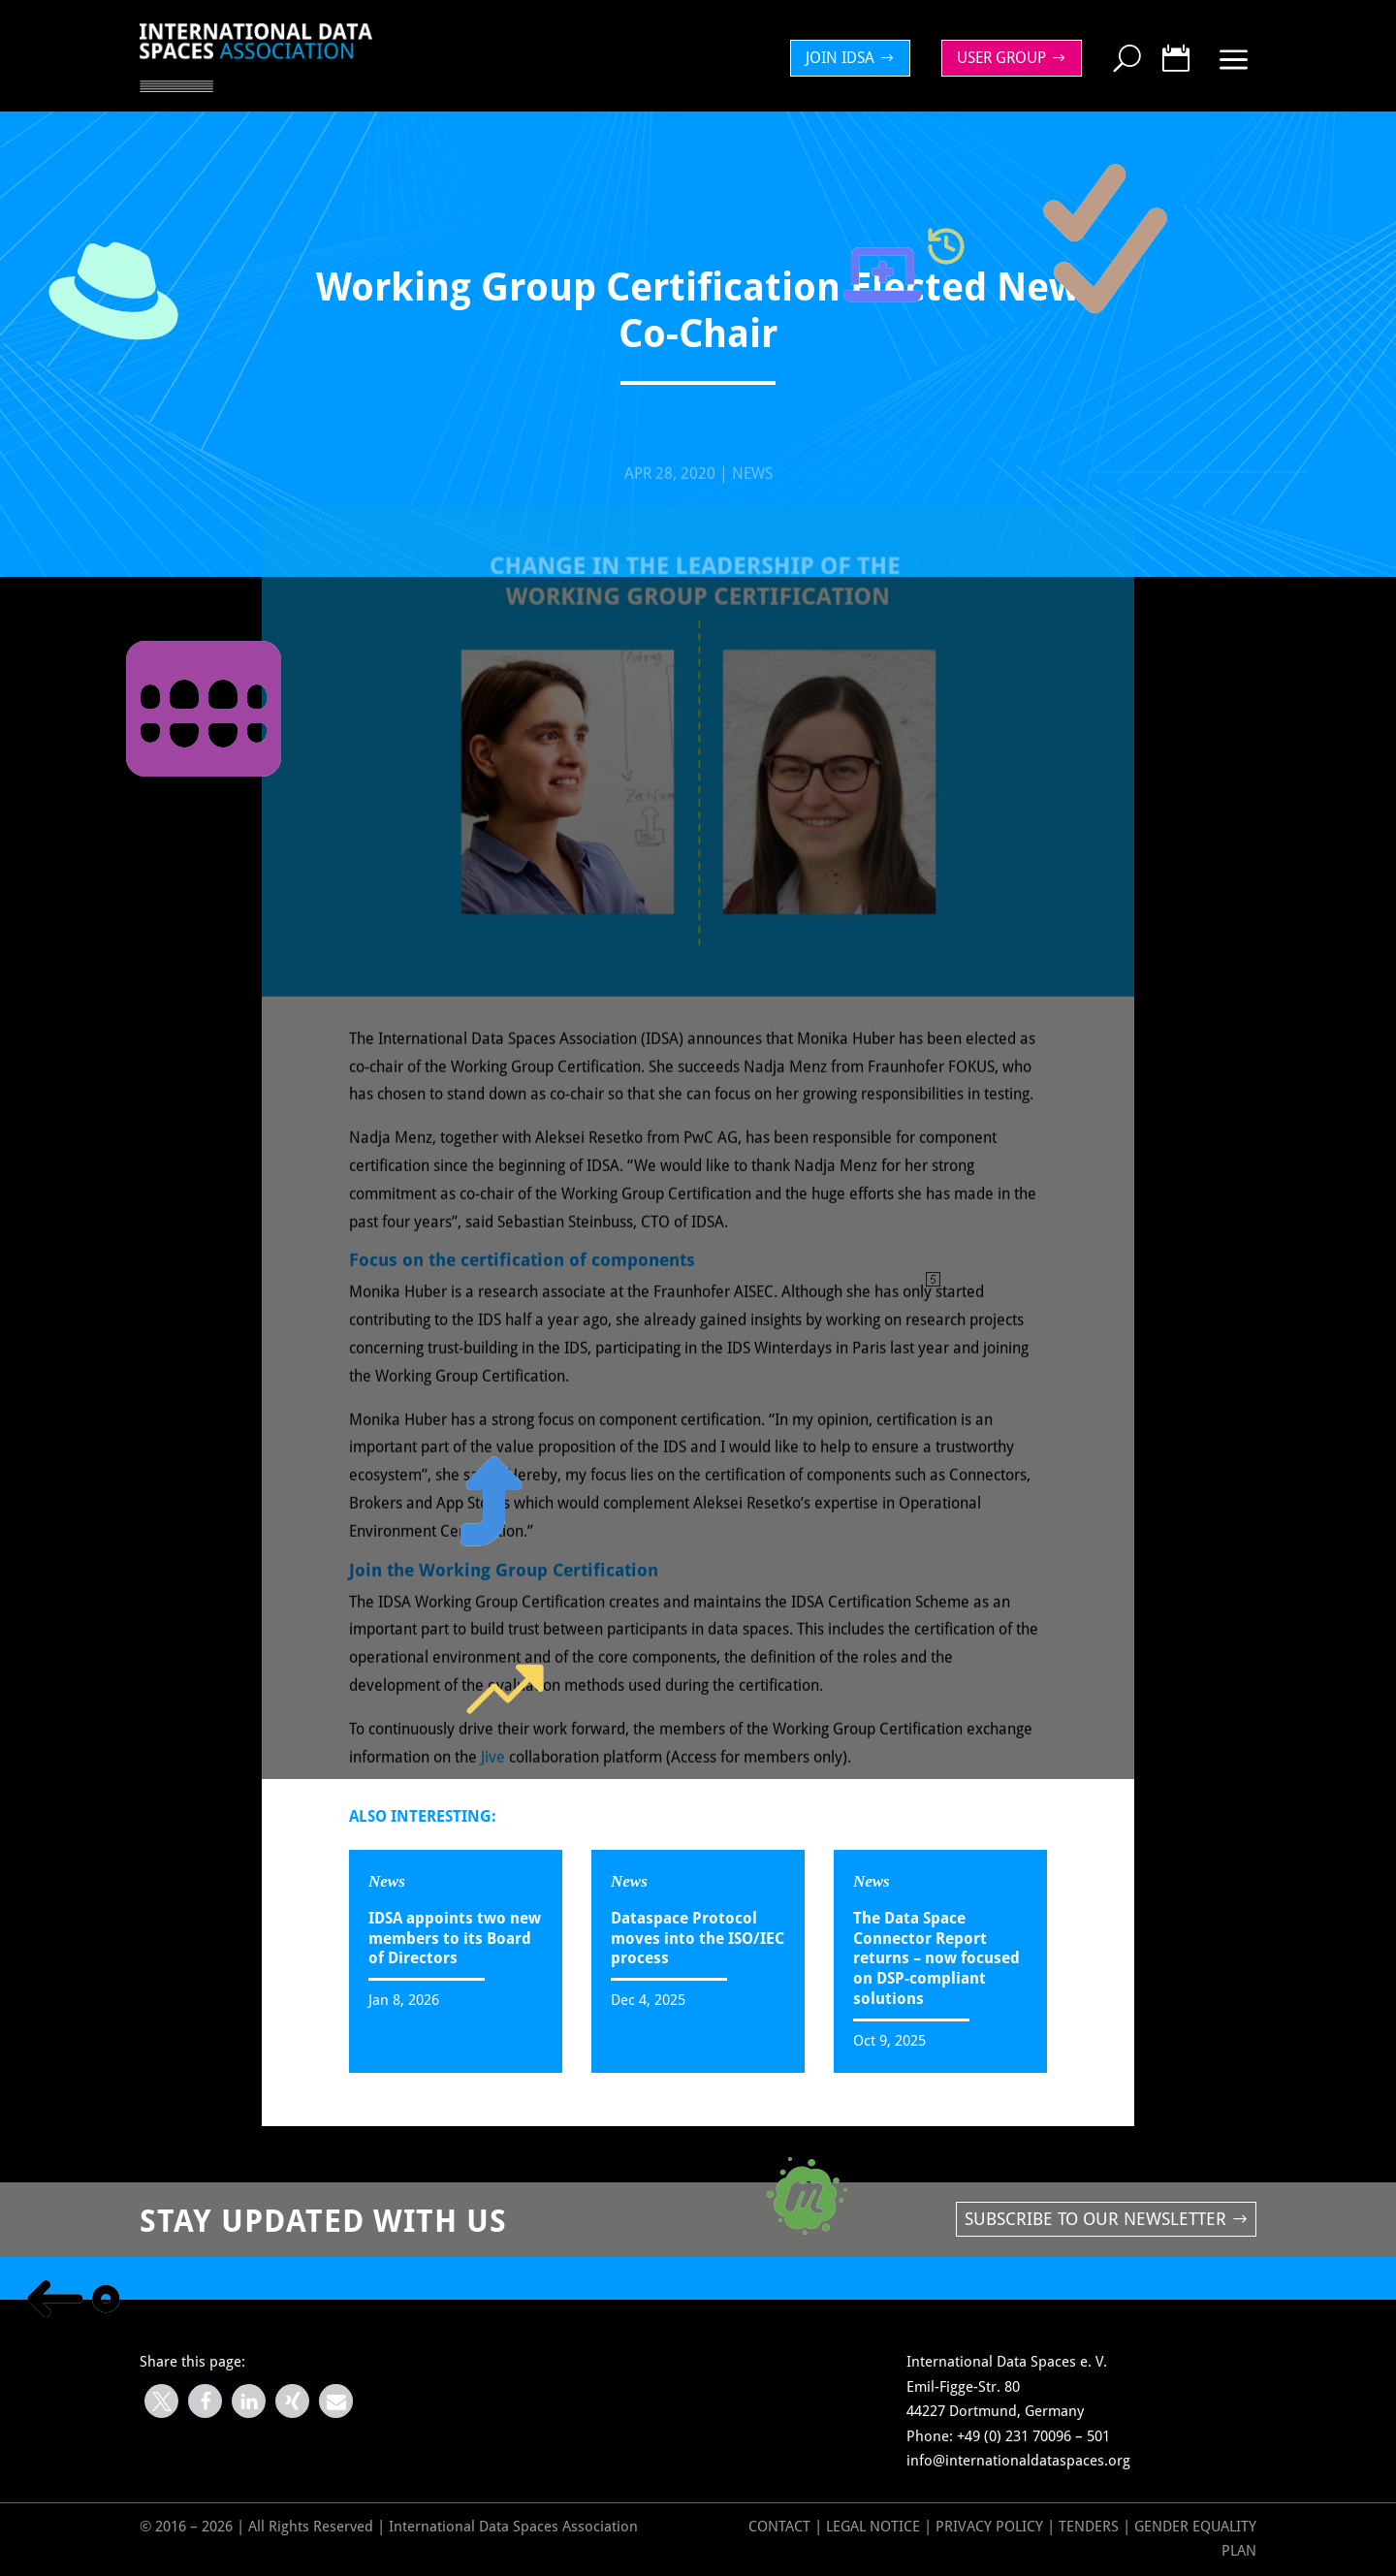 This screenshot has width=1396, height=2576. What do you see at coordinates (204, 709) in the screenshot?
I see `access dental or oral health features` at bounding box center [204, 709].